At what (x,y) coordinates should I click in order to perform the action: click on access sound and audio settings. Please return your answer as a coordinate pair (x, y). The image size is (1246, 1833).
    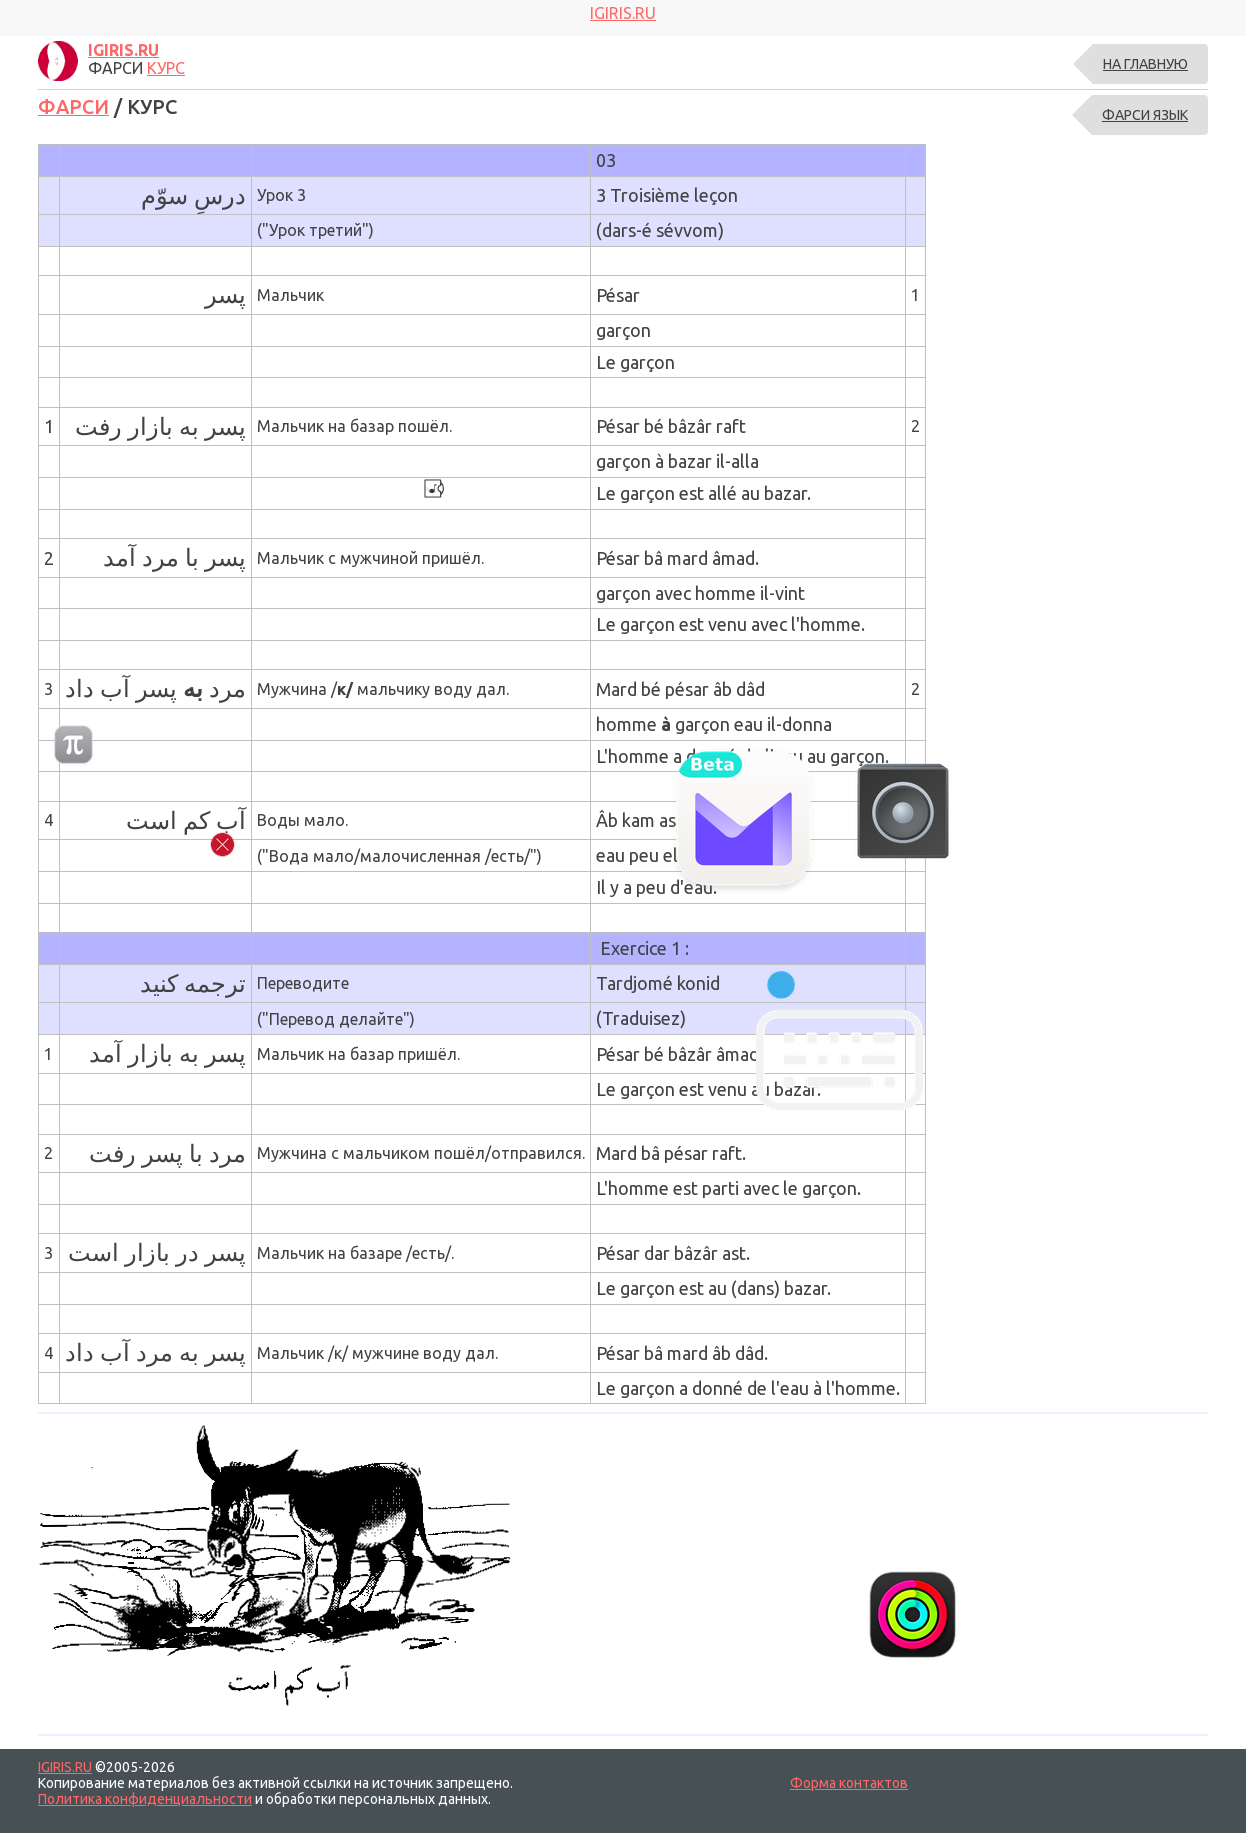
    Looking at the image, I should click on (903, 811).